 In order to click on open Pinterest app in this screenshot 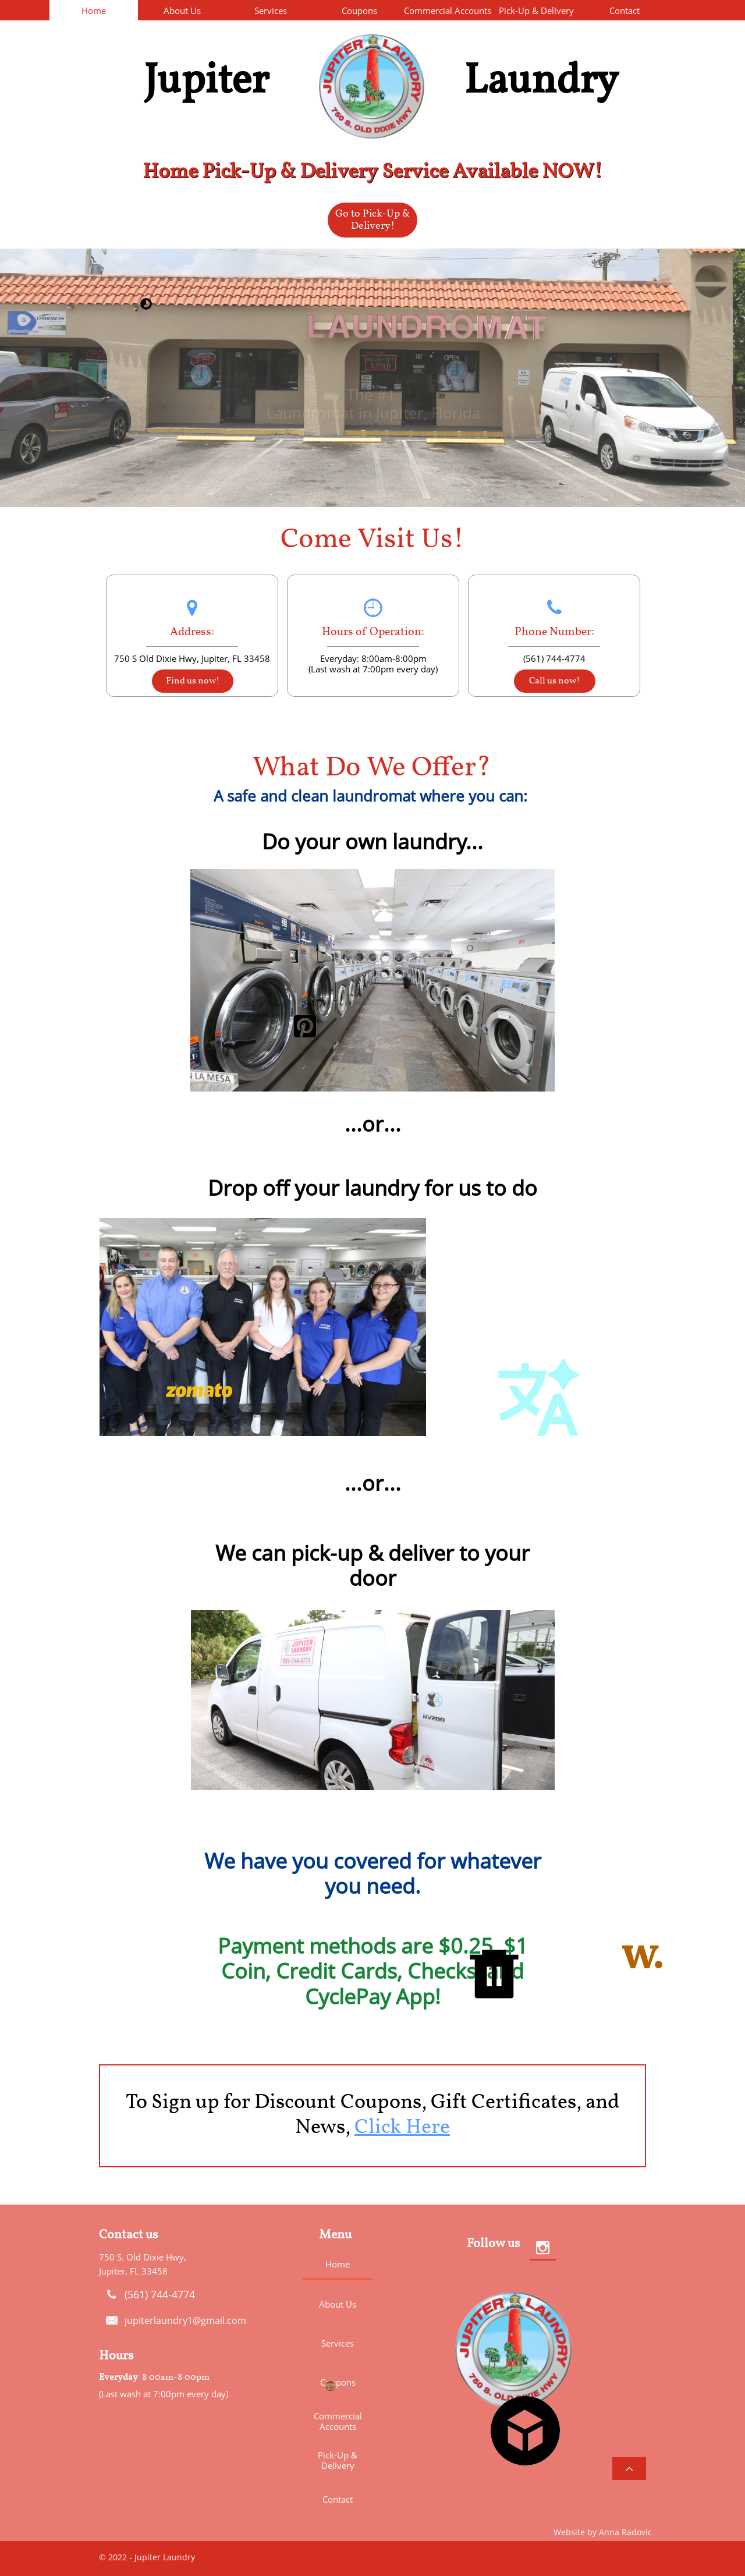, I will do `click(305, 1026)`.